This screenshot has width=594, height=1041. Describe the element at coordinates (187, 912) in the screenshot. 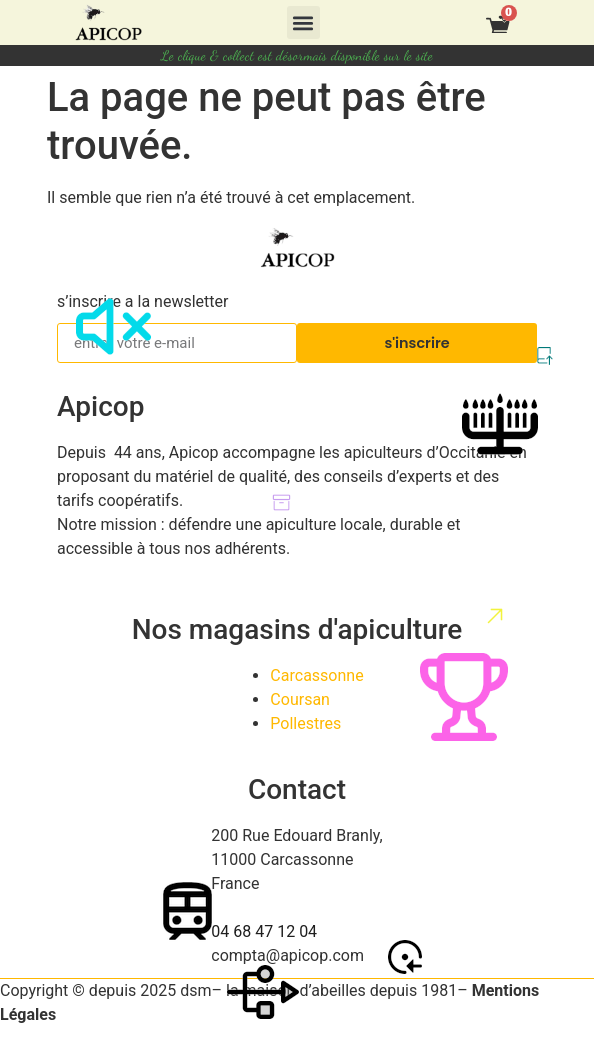

I see `view train schedules or routes` at that location.